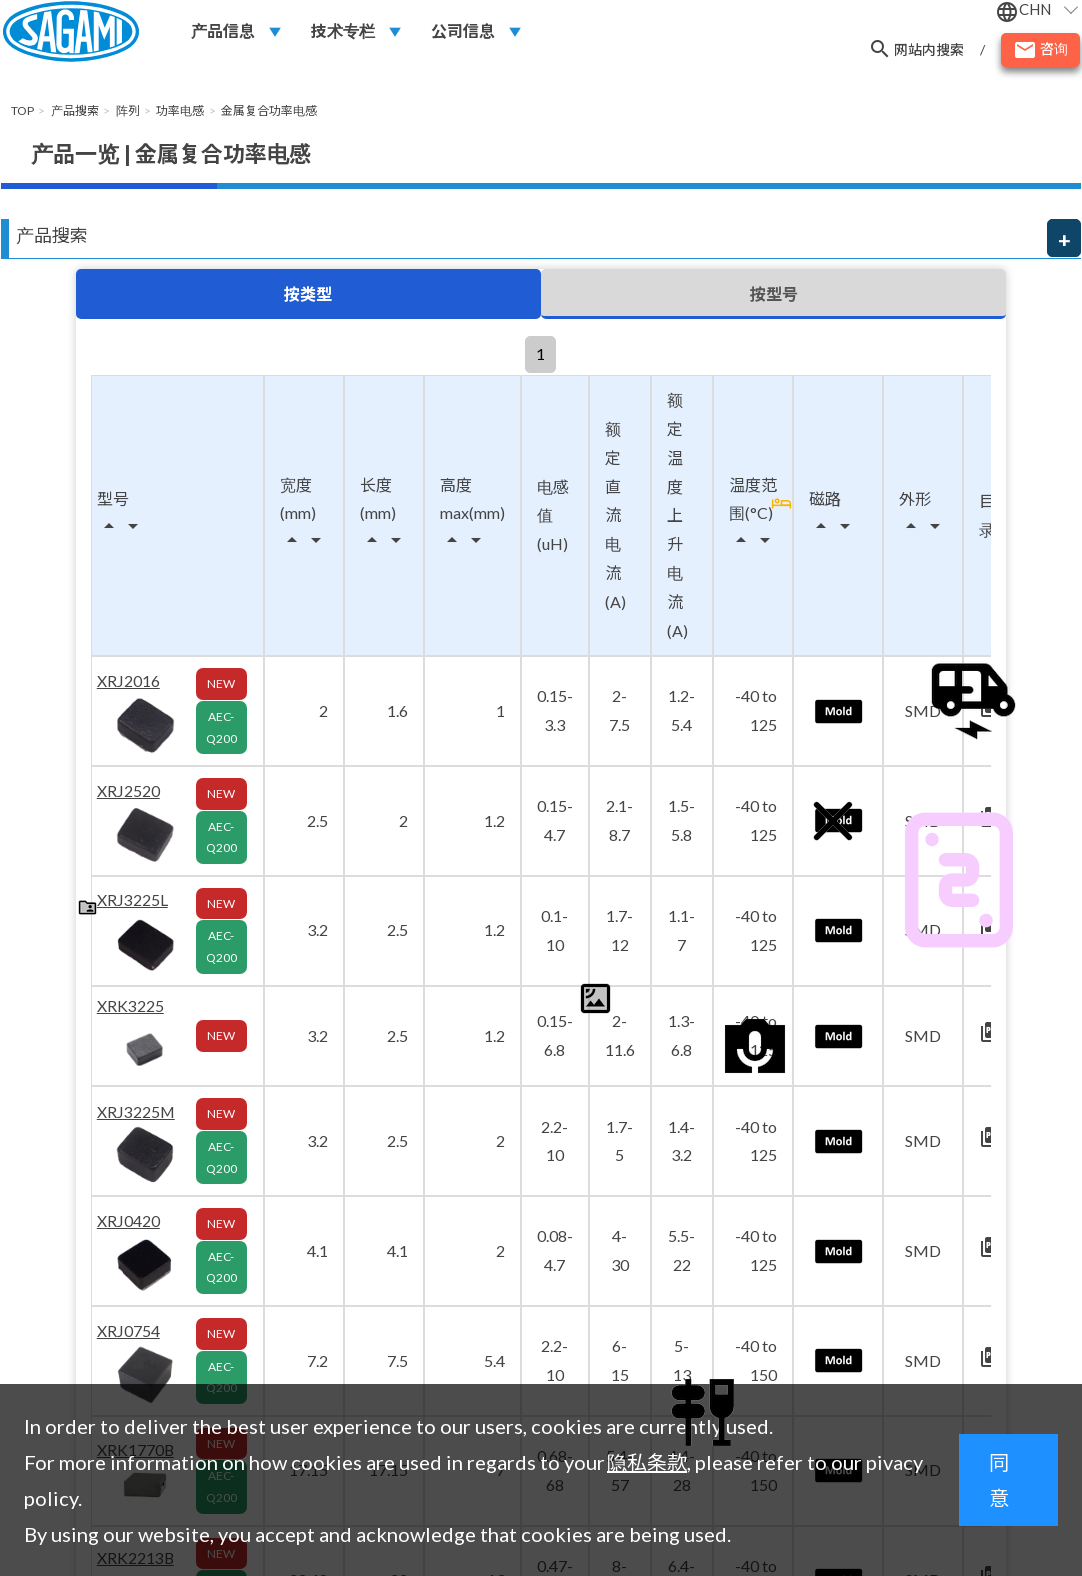 This screenshot has height=1576, width=1082. I want to click on access shared folder contents, so click(87, 907).